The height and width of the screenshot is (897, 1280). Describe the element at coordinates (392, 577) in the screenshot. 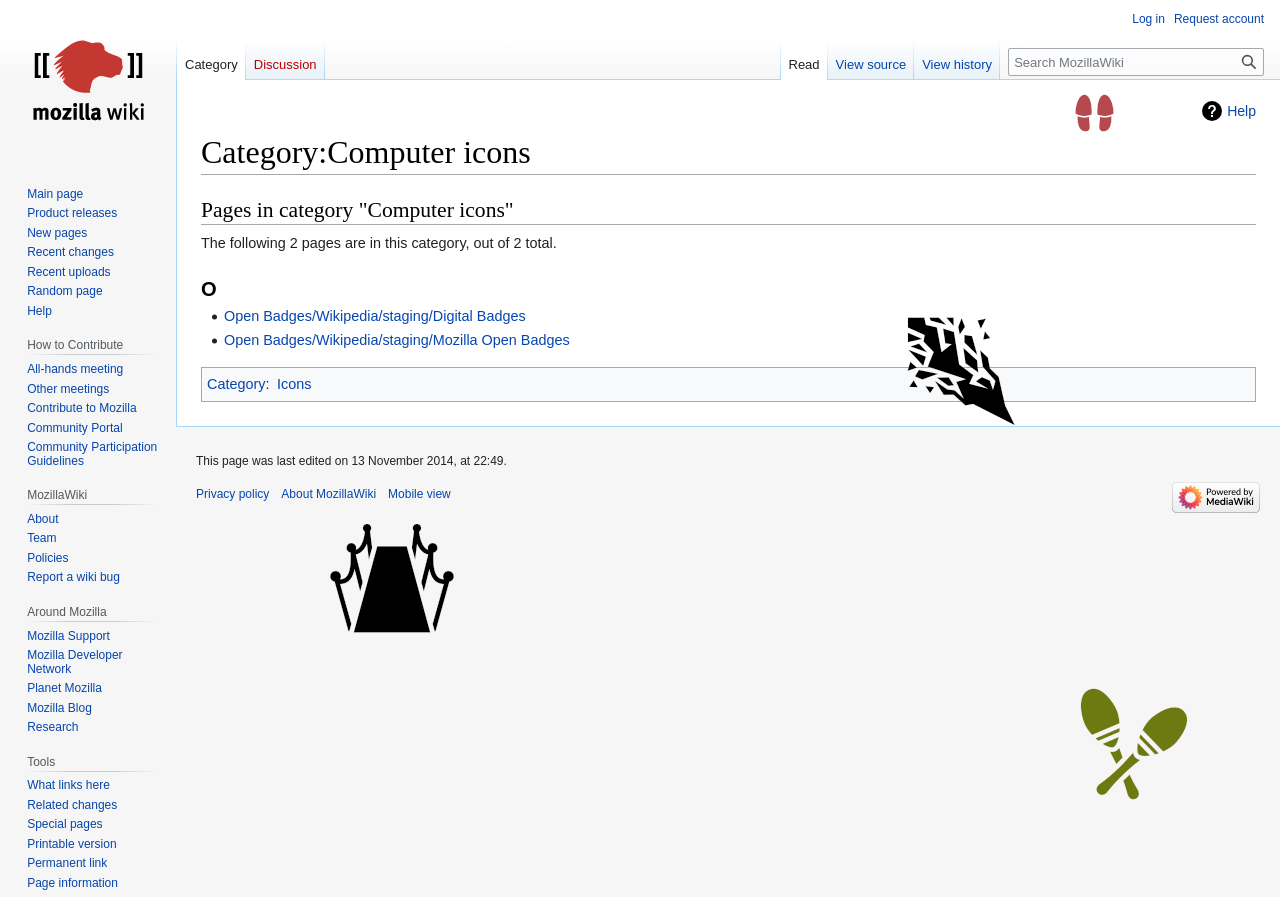

I see `indicates VIP or premium access area` at that location.